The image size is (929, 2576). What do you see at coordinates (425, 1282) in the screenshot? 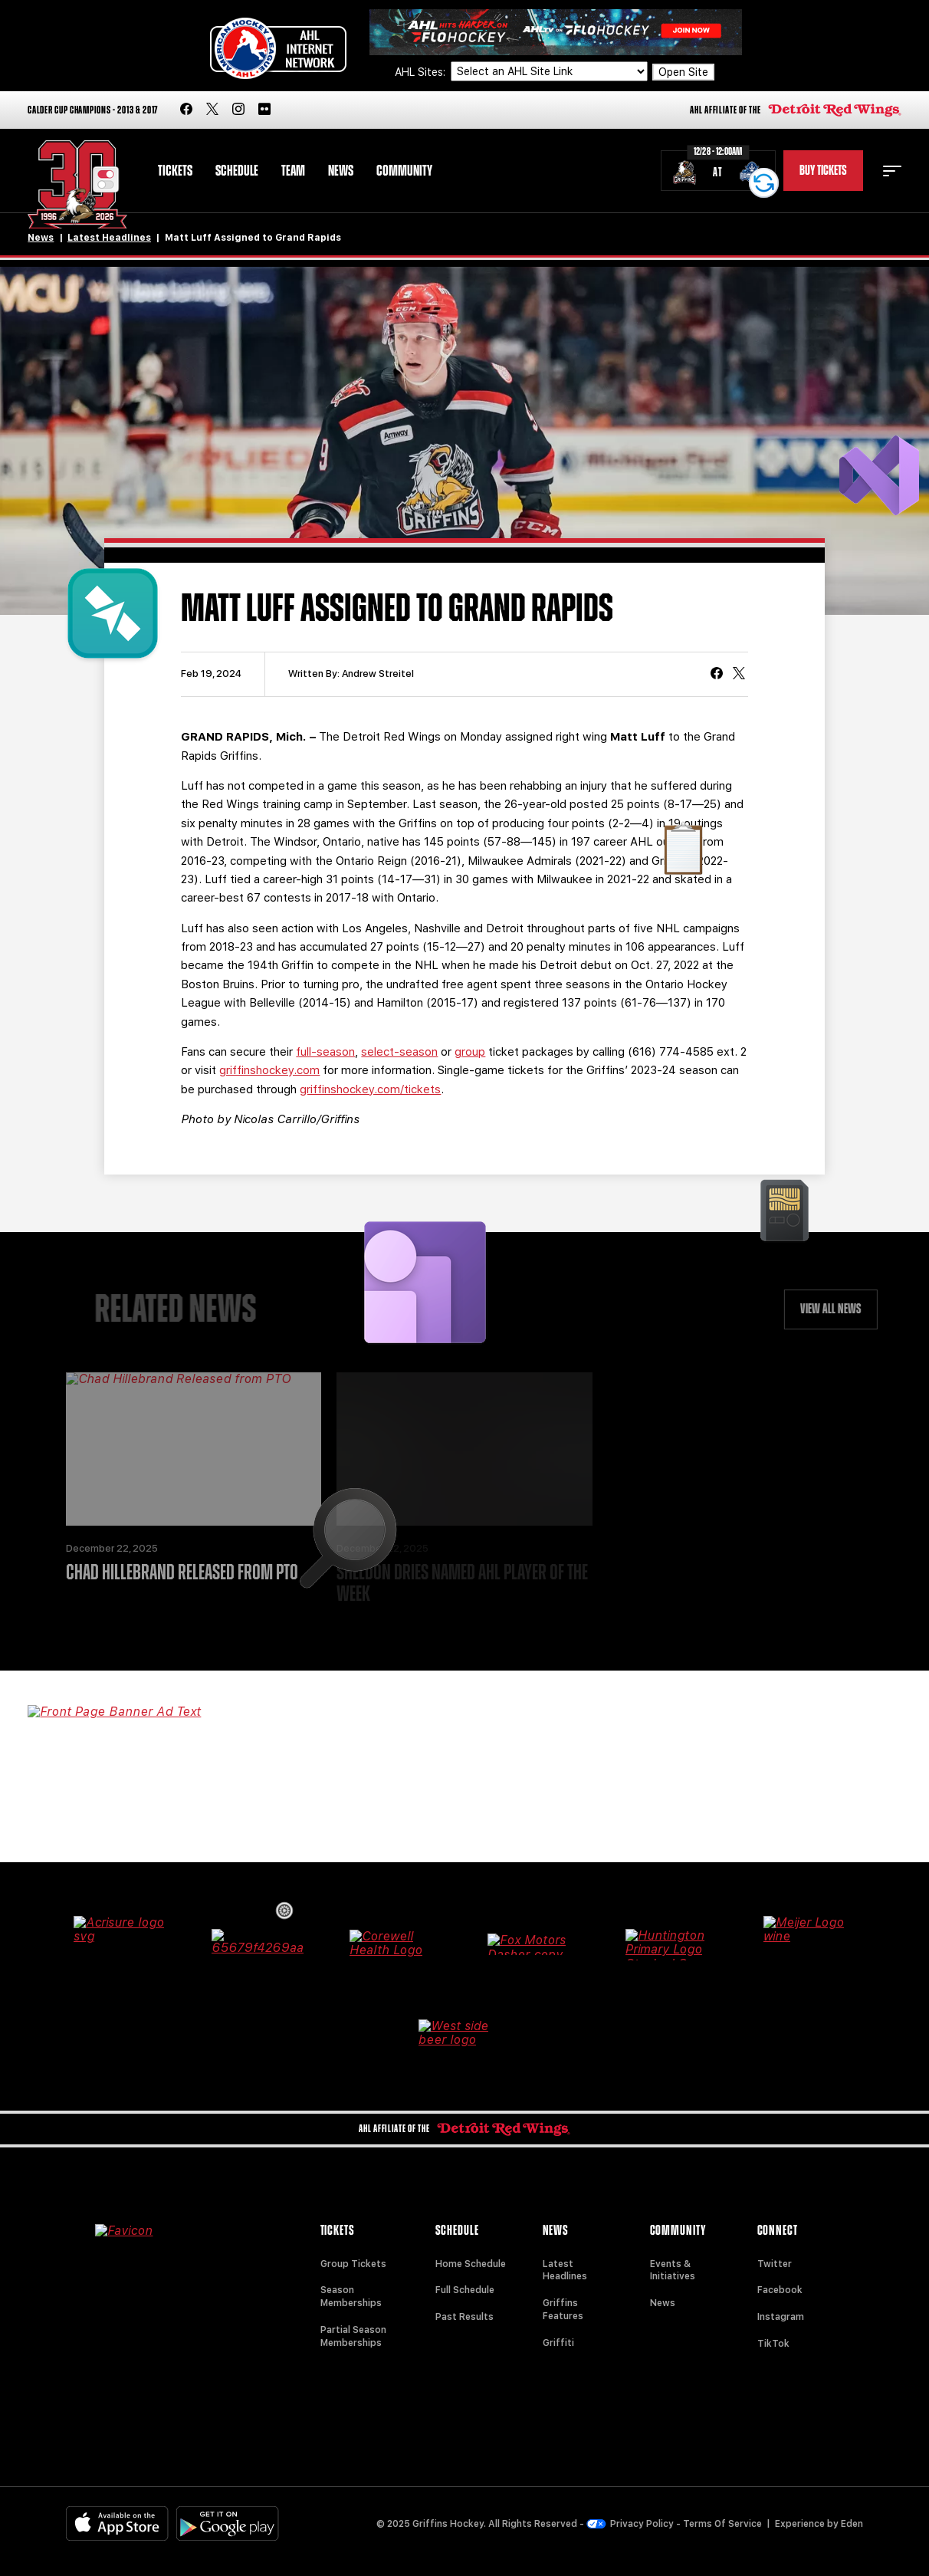
I see `open the CoreHR app` at bounding box center [425, 1282].